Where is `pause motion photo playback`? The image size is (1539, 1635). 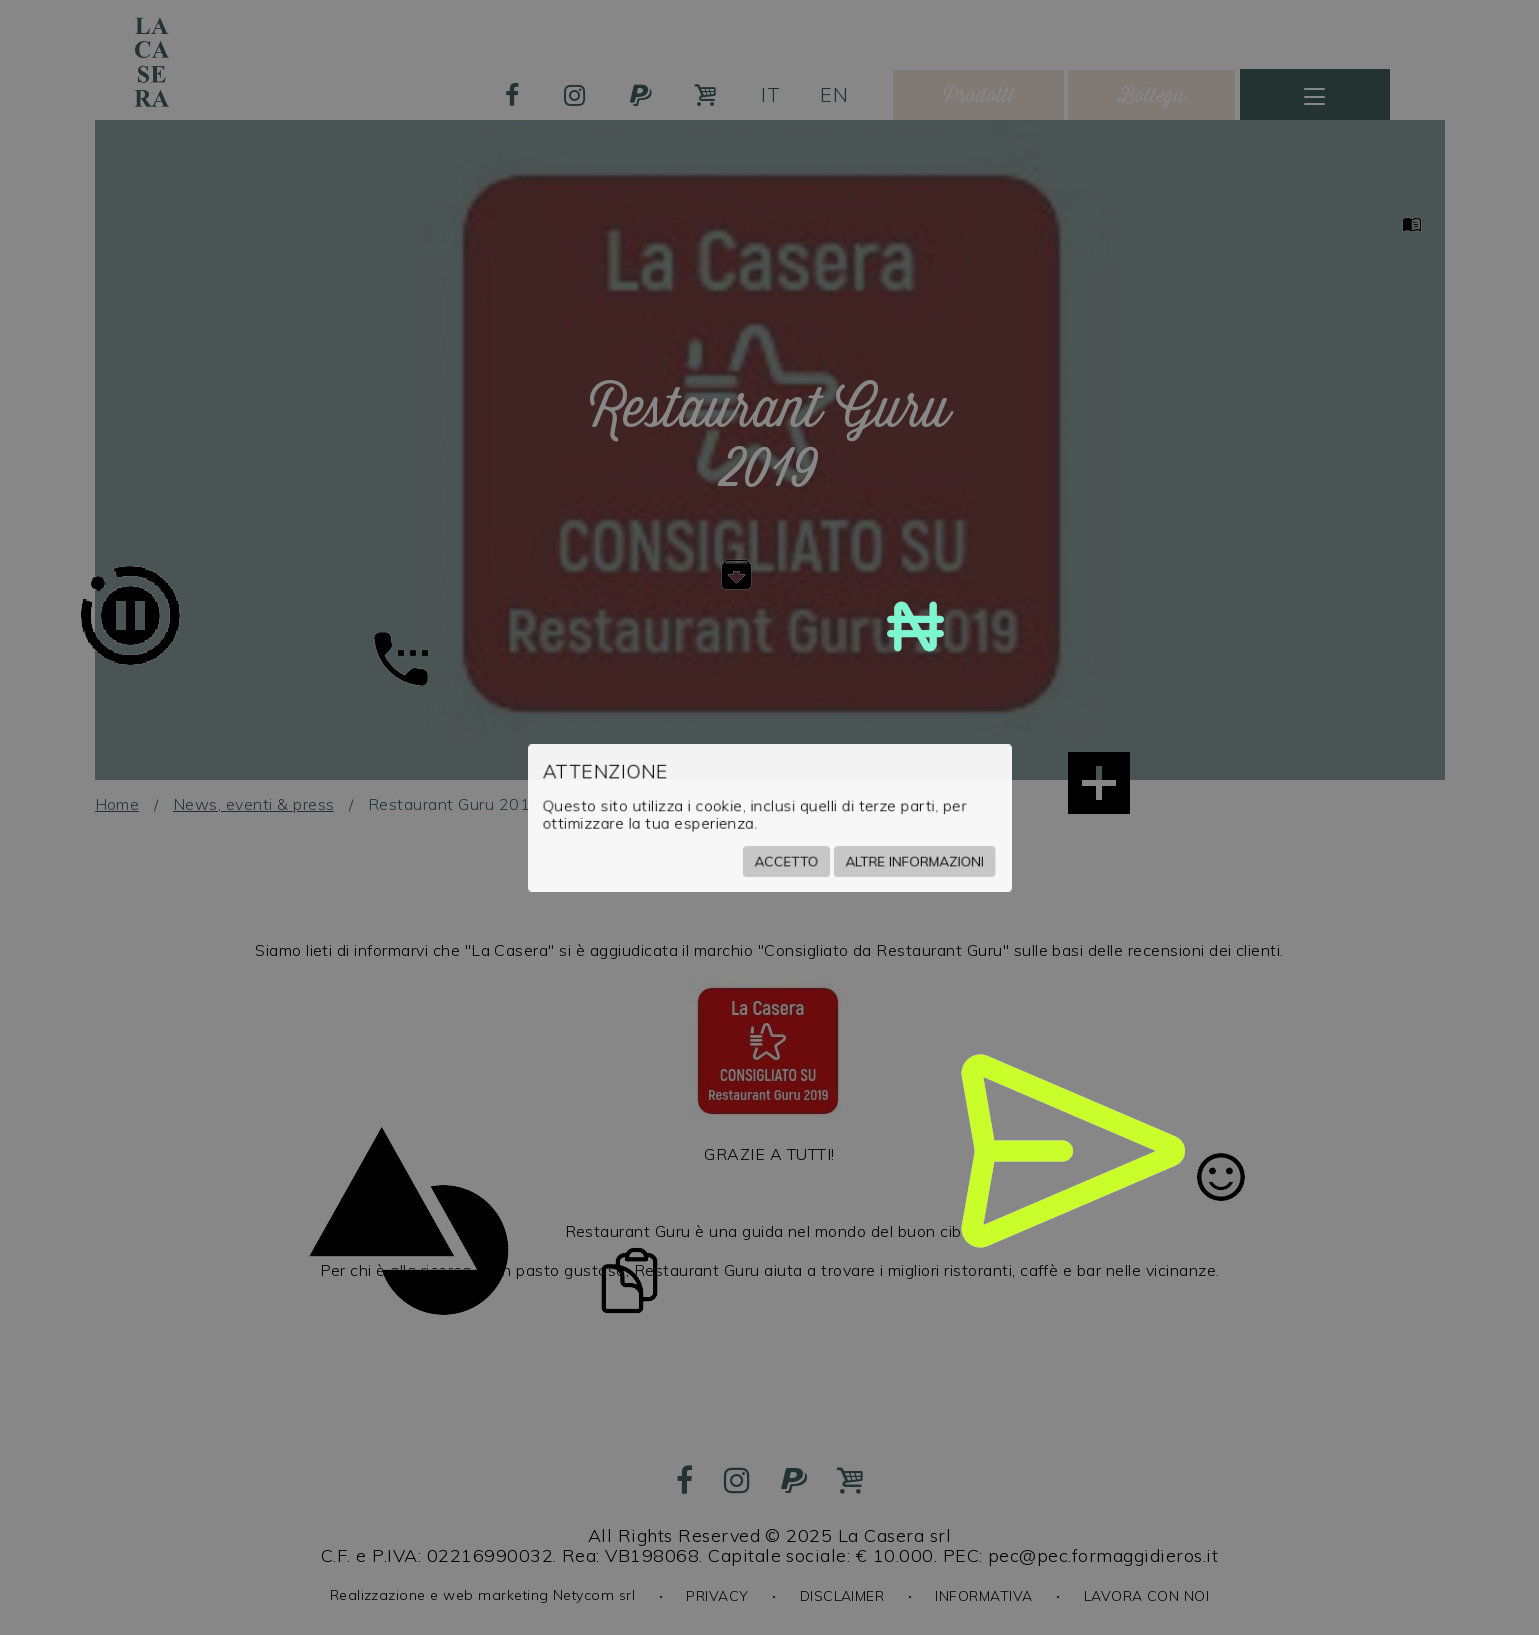 pause motion photo playback is located at coordinates (130, 615).